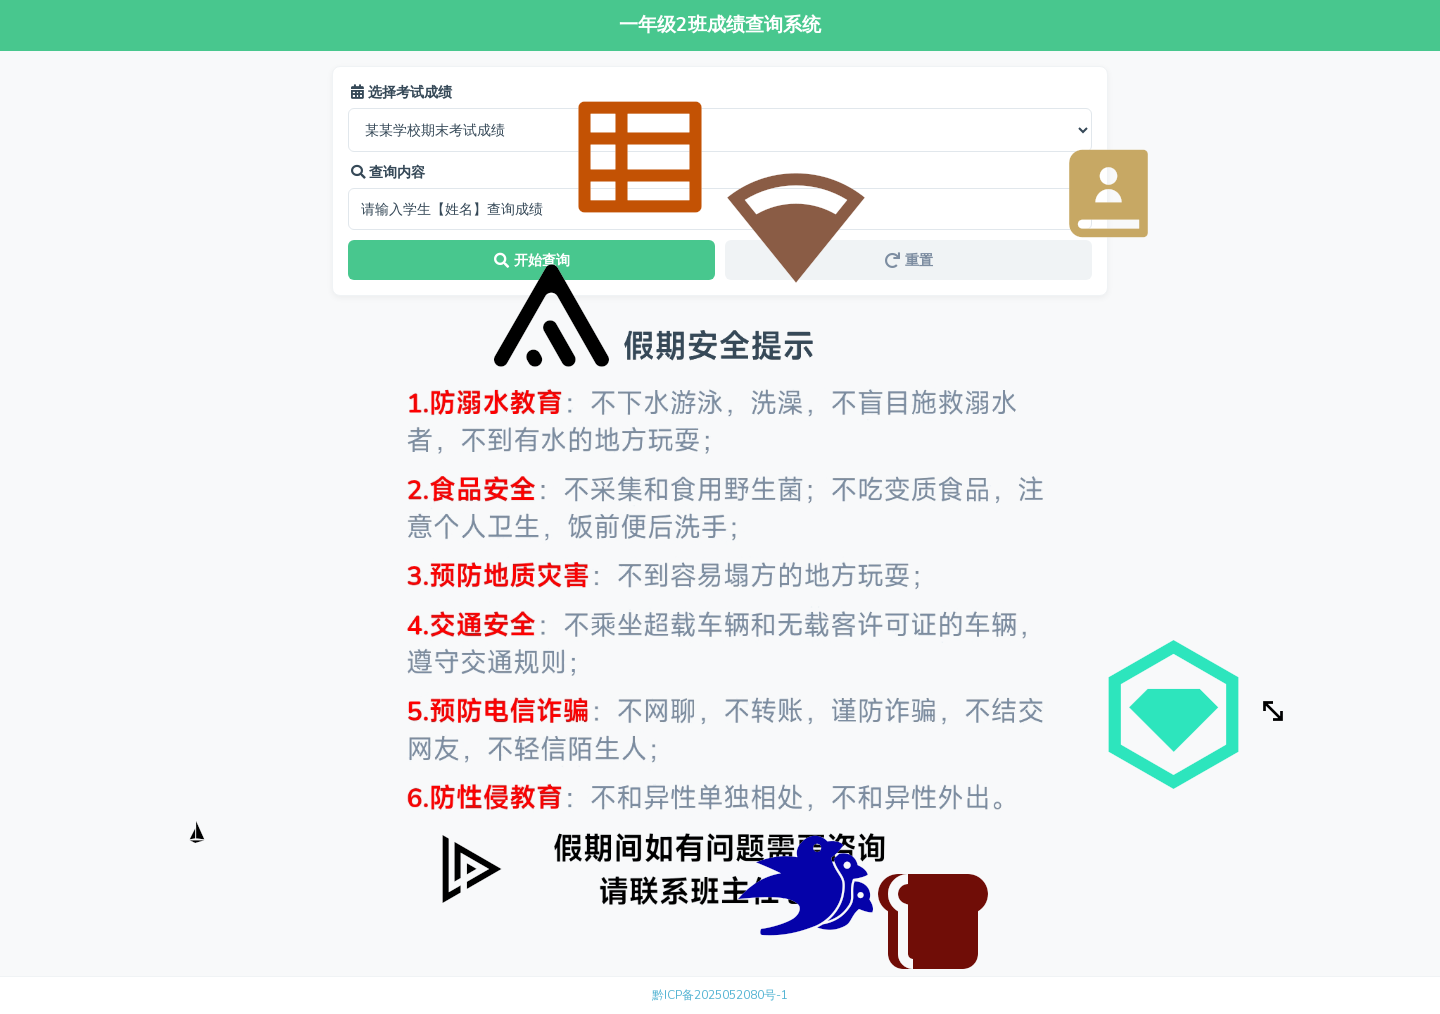 This screenshot has height=1014, width=1440. Describe the element at coordinates (551, 315) in the screenshot. I see `open aegis authenticator app` at that location.